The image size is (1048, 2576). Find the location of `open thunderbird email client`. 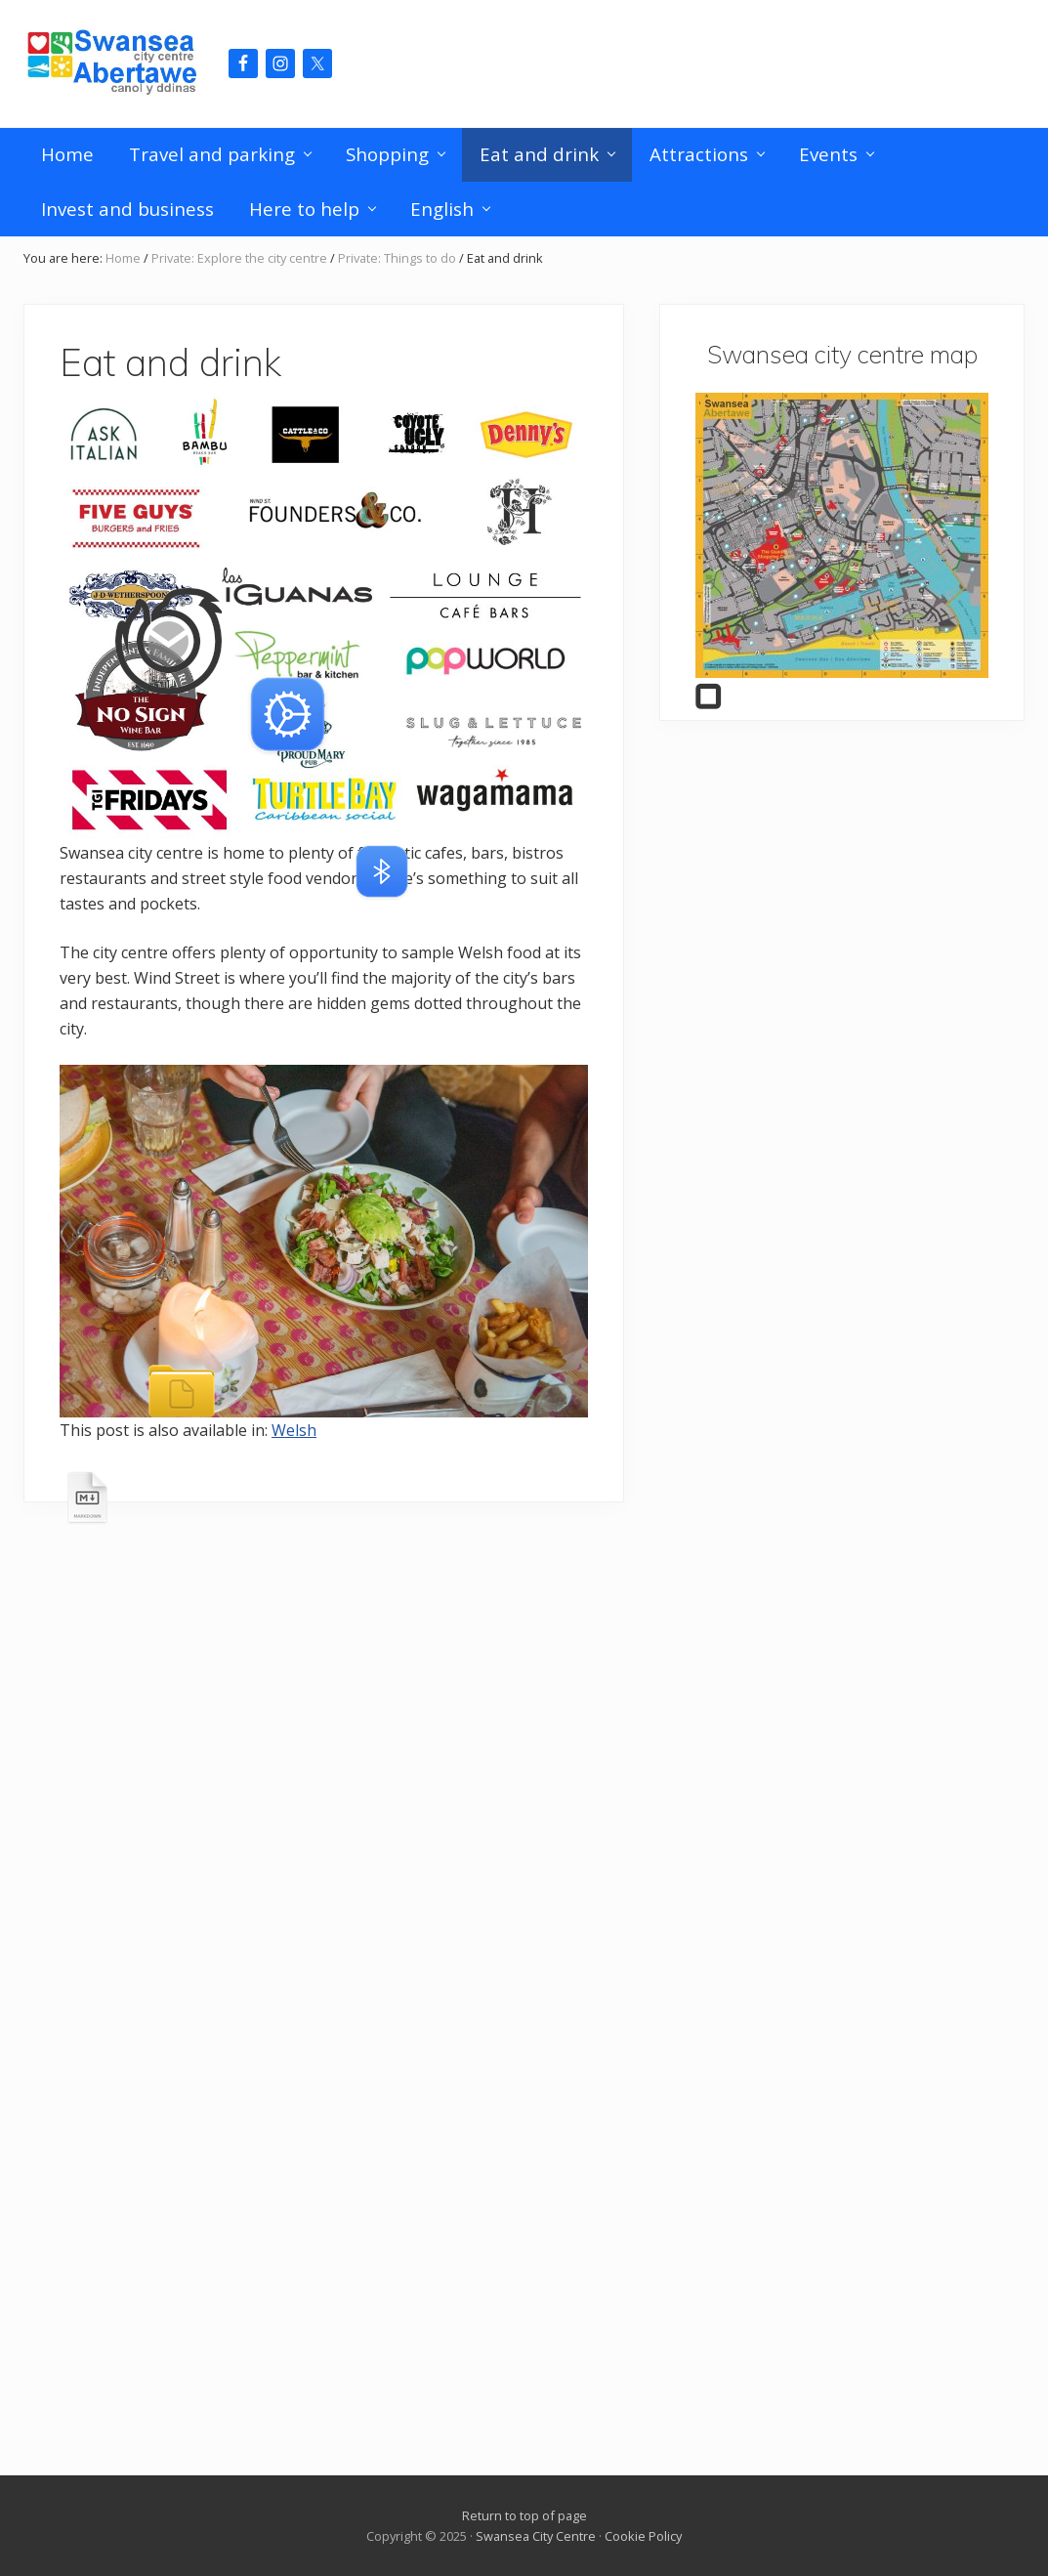

open thunderbird email client is located at coordinates (168, 641).